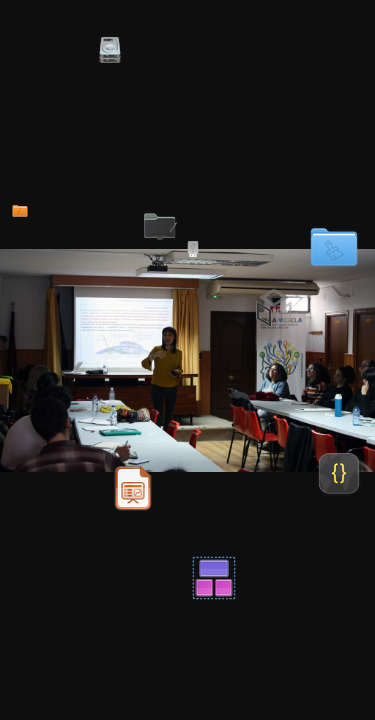  I want to click on open wacom tablet files and drivers, so click(159, 226).